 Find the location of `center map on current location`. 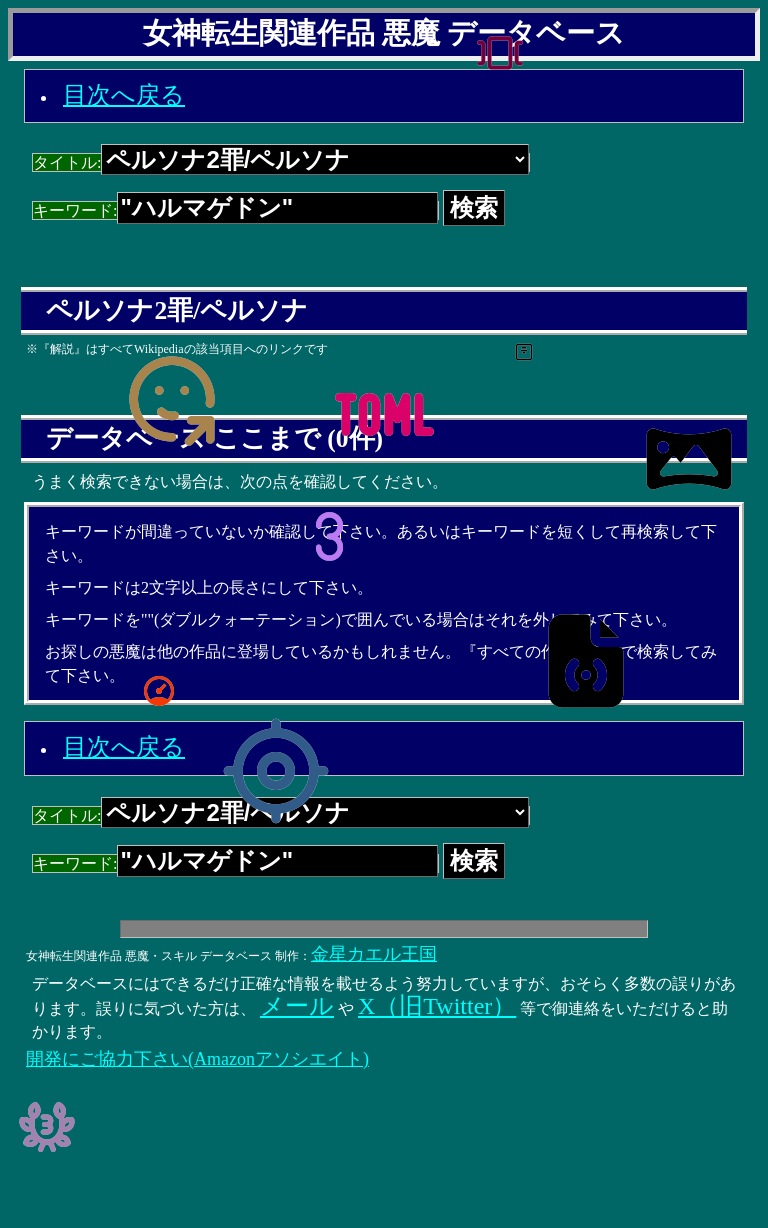

center map on current location is located at coordinates (276, 771).